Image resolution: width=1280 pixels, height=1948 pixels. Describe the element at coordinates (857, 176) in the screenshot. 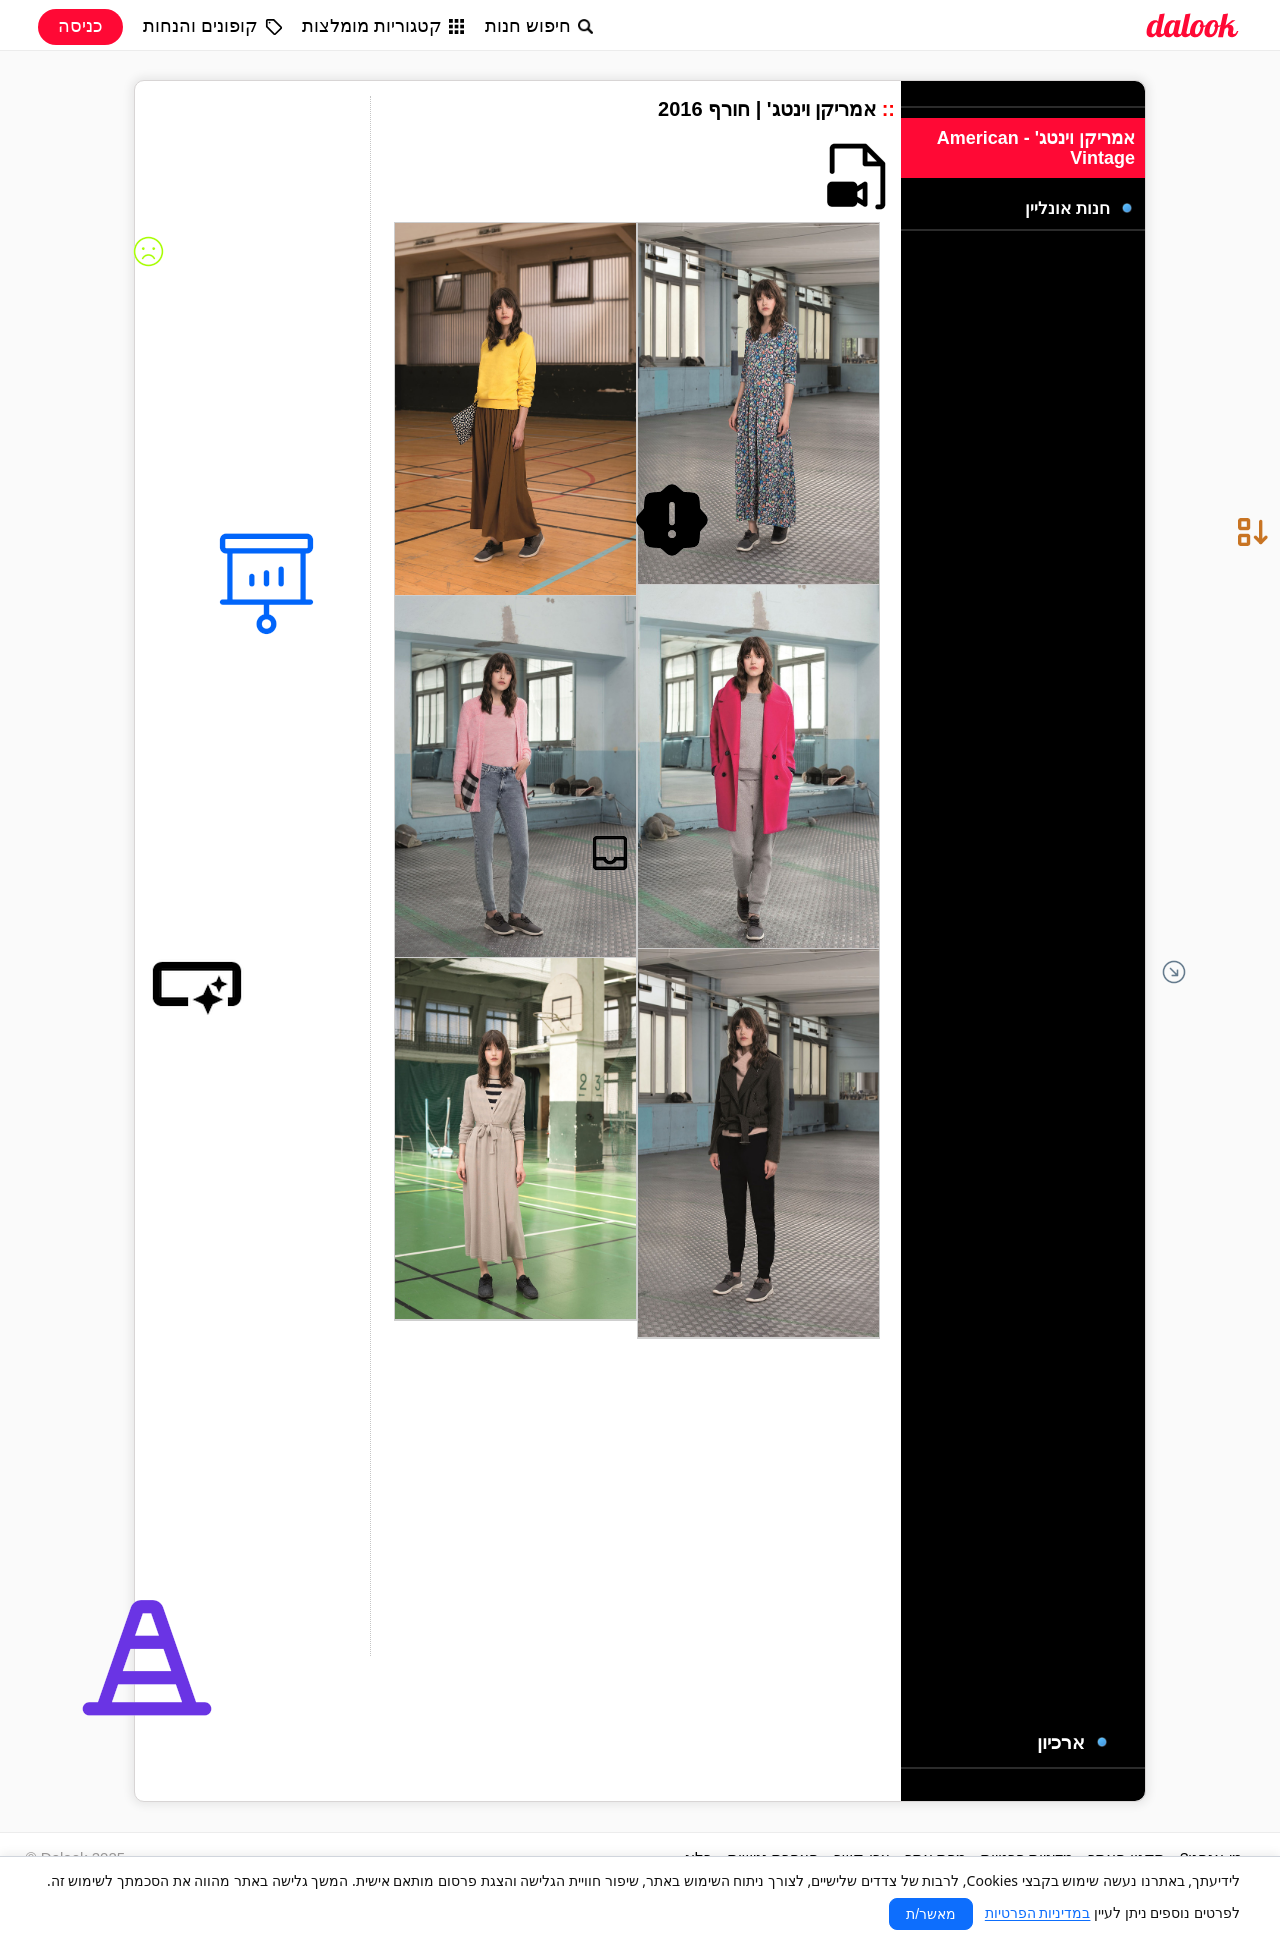

I see `open a video file` at that location.